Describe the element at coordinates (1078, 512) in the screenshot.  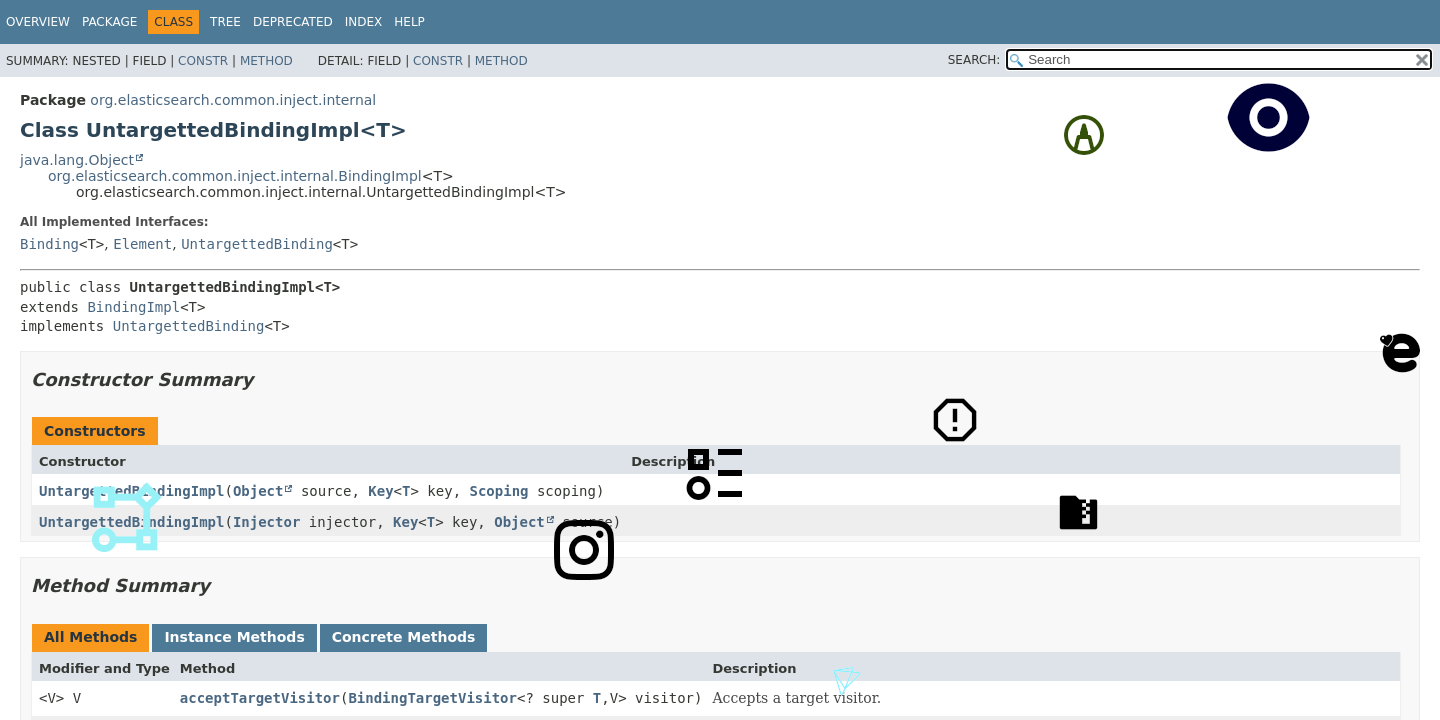
I see `open compressed folder` at that location.